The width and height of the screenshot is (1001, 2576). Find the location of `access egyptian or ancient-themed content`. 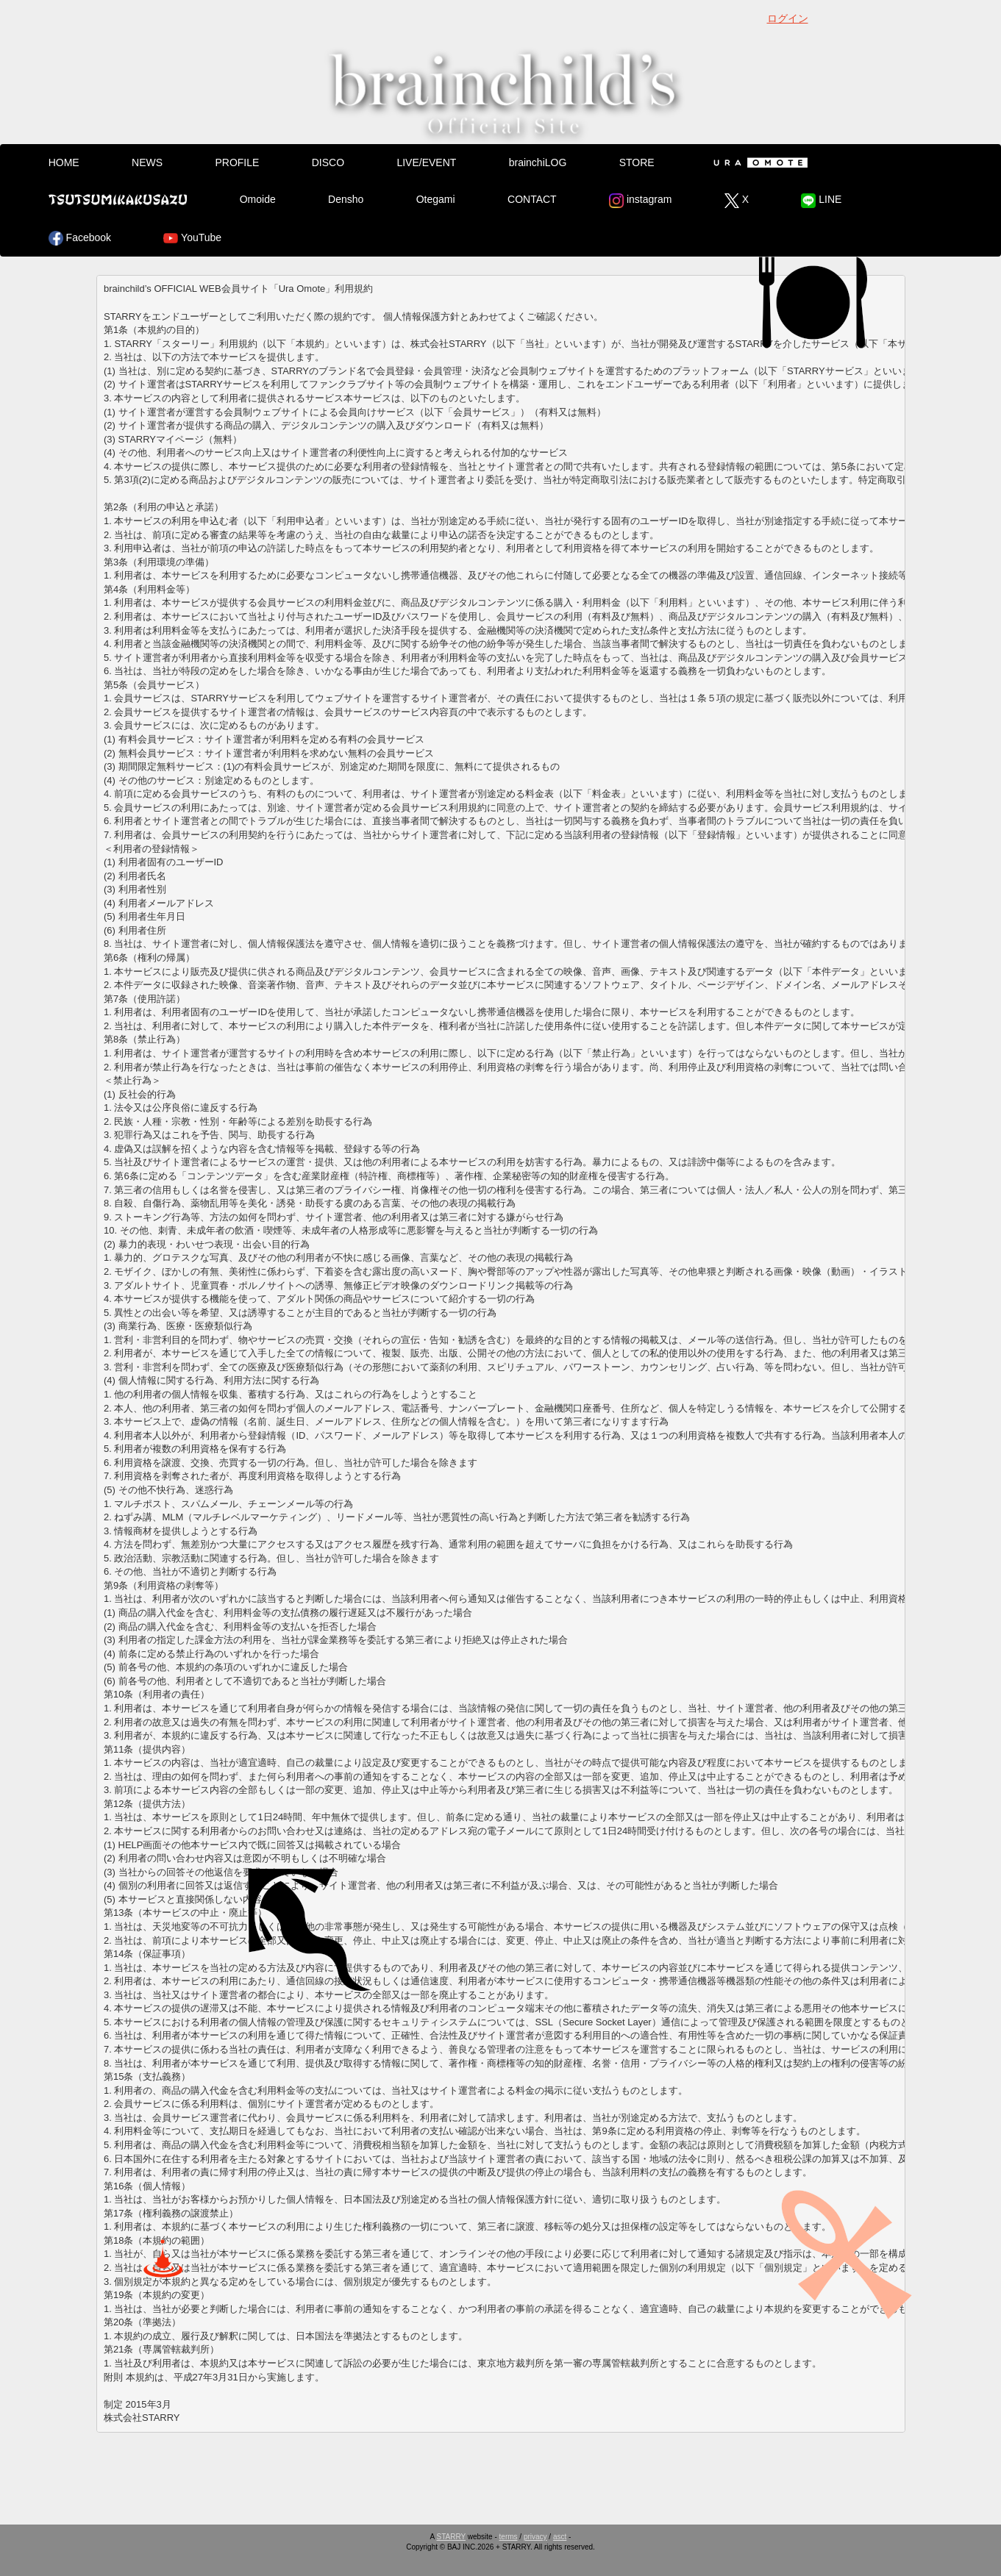

access egyptian or ancient-themed content is located at coordinates (846, 2255).